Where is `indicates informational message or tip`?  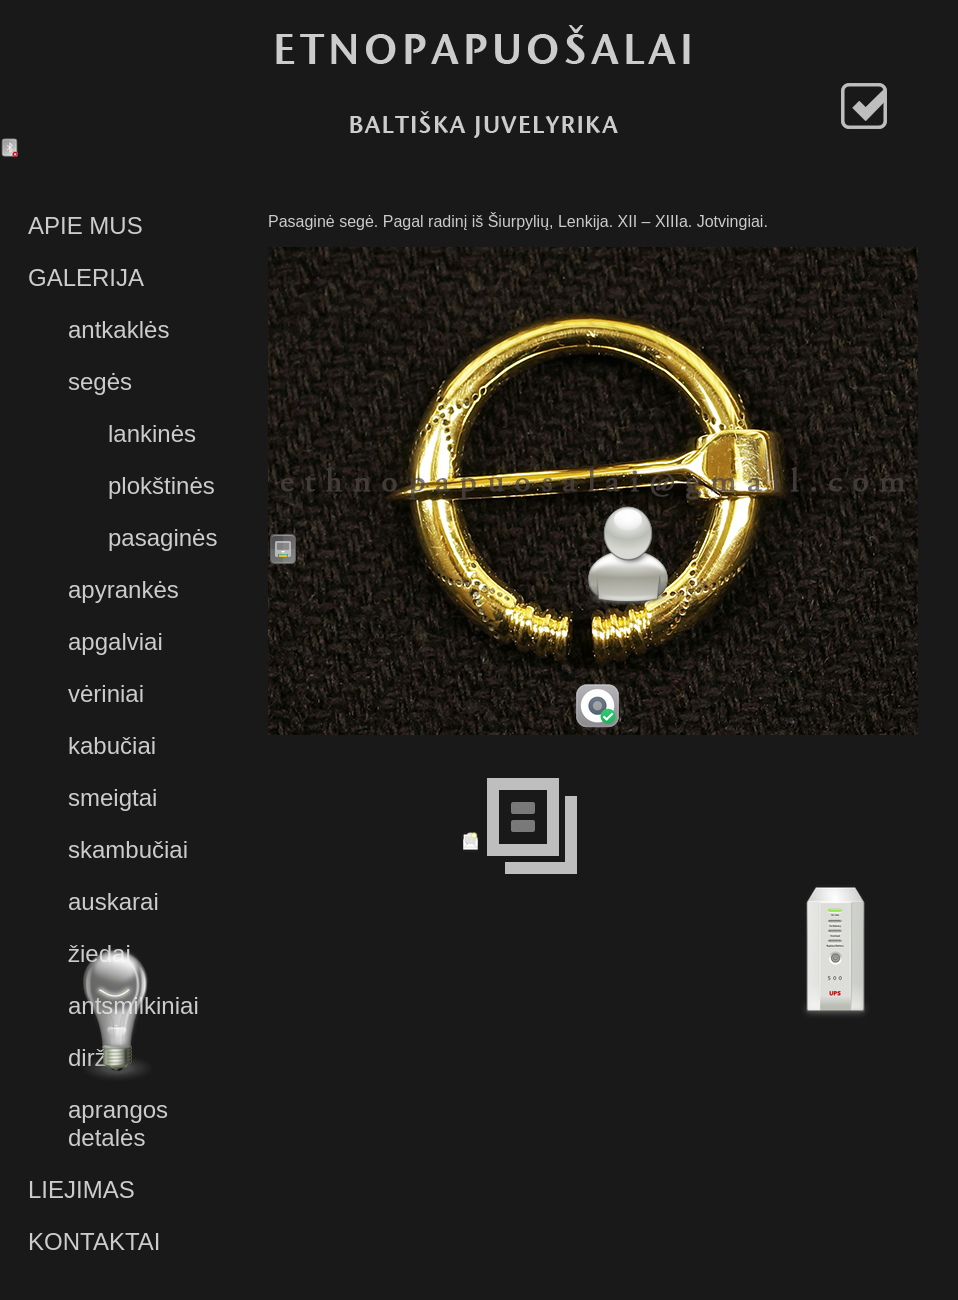 indicates informational message or tip is located at coordinates (117, 1015).